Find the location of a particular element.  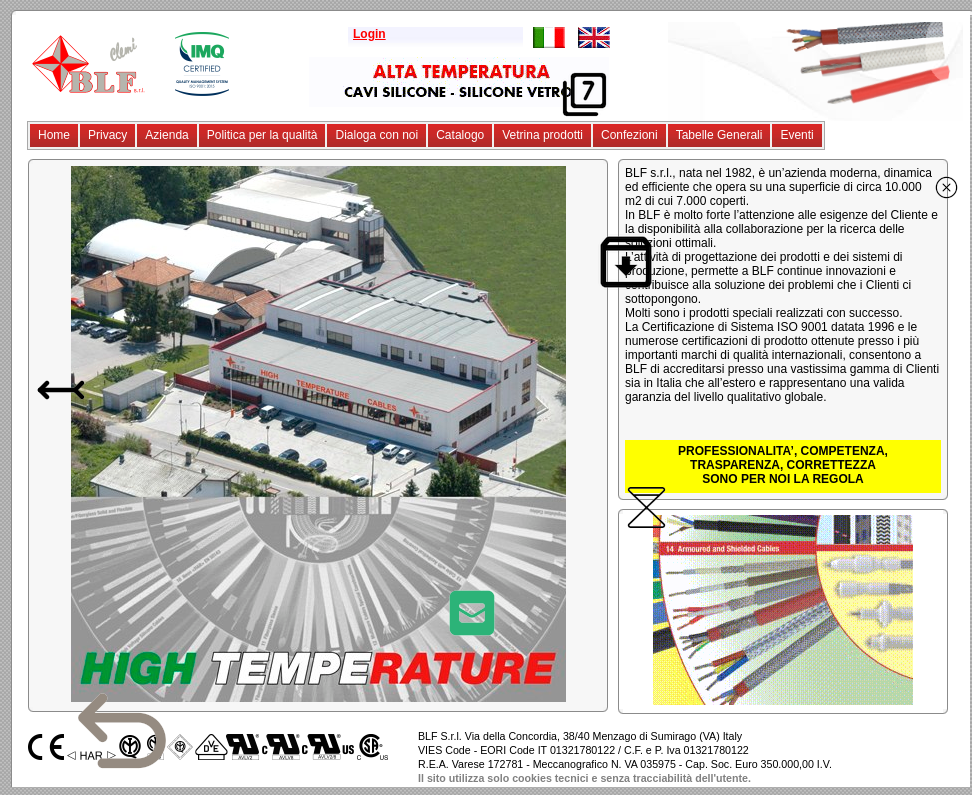

filter or view item 7 in a series is located at coordinates (584, 94).